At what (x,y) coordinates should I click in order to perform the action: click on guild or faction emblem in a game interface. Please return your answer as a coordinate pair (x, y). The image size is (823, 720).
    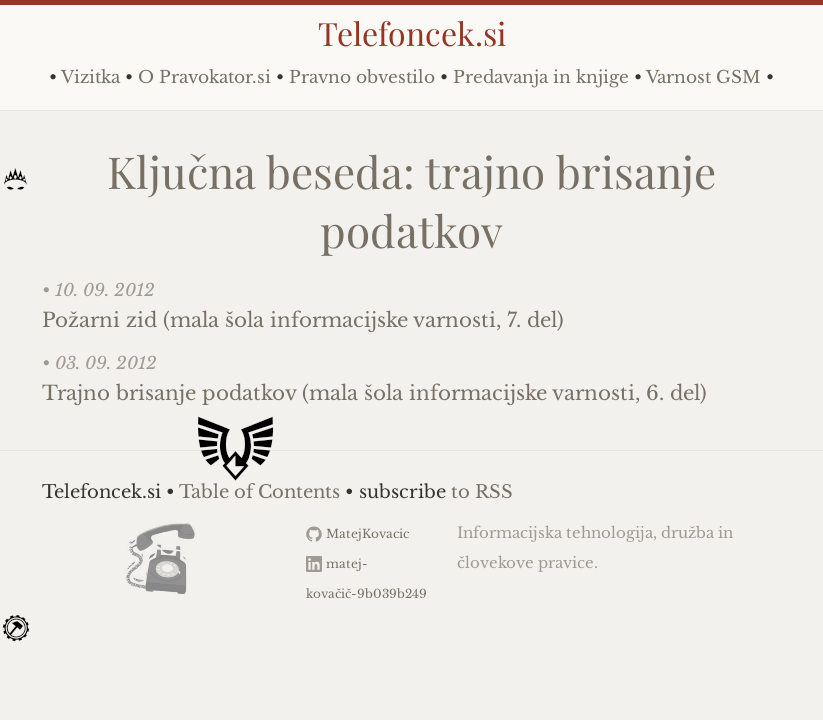
    Looking at the image, I should click on (235, 443).